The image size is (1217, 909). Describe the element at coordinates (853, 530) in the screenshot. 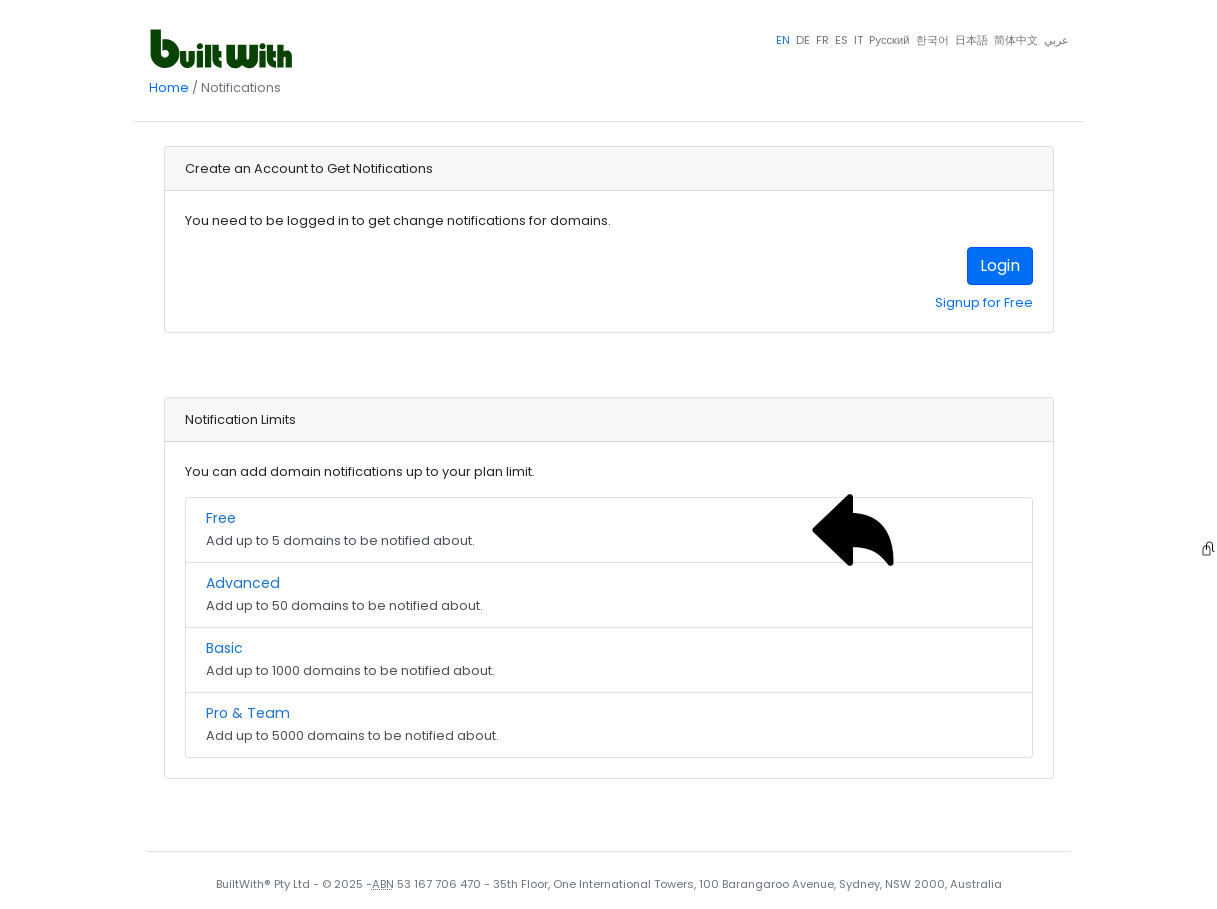

I see `undo the last action` at that location.